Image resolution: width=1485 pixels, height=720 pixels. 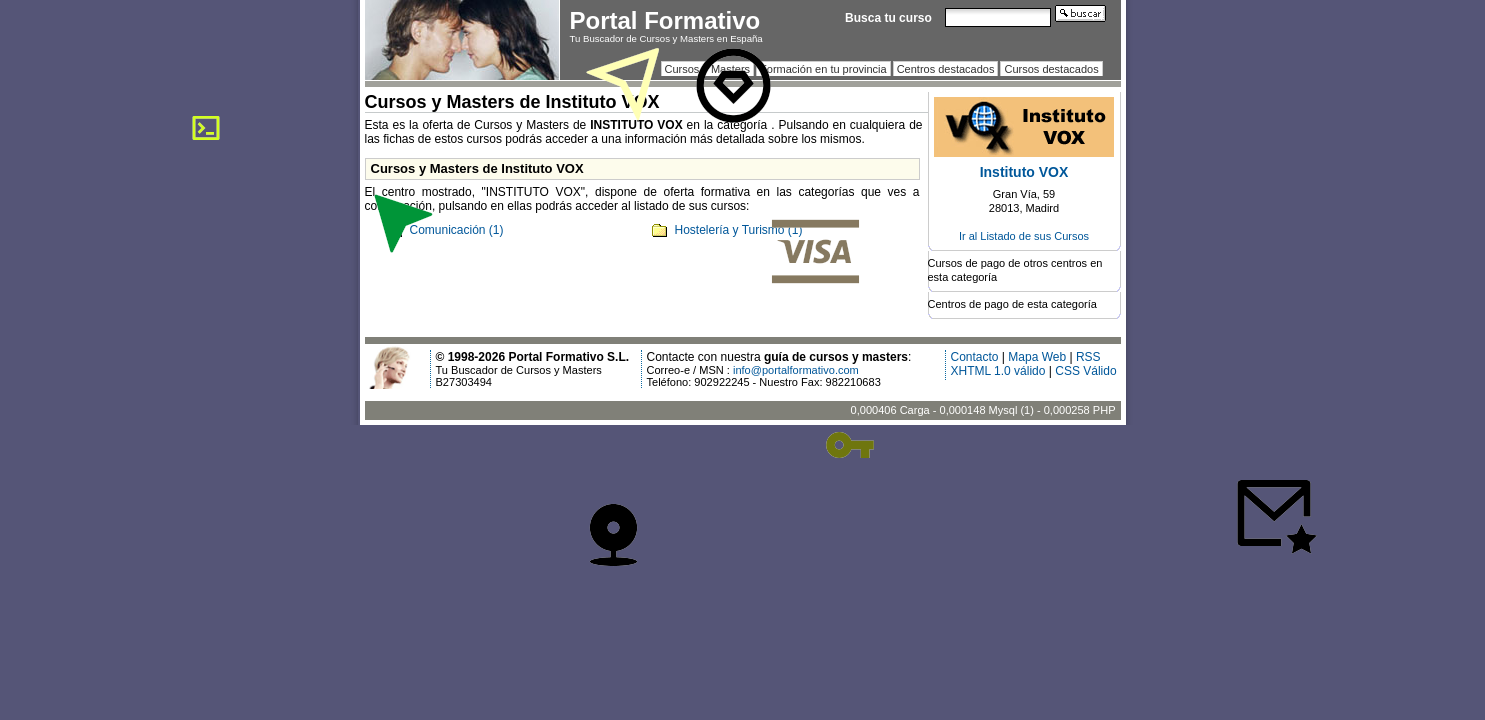 I want to click on access security or authentication settings, so click(x=850, y=445).